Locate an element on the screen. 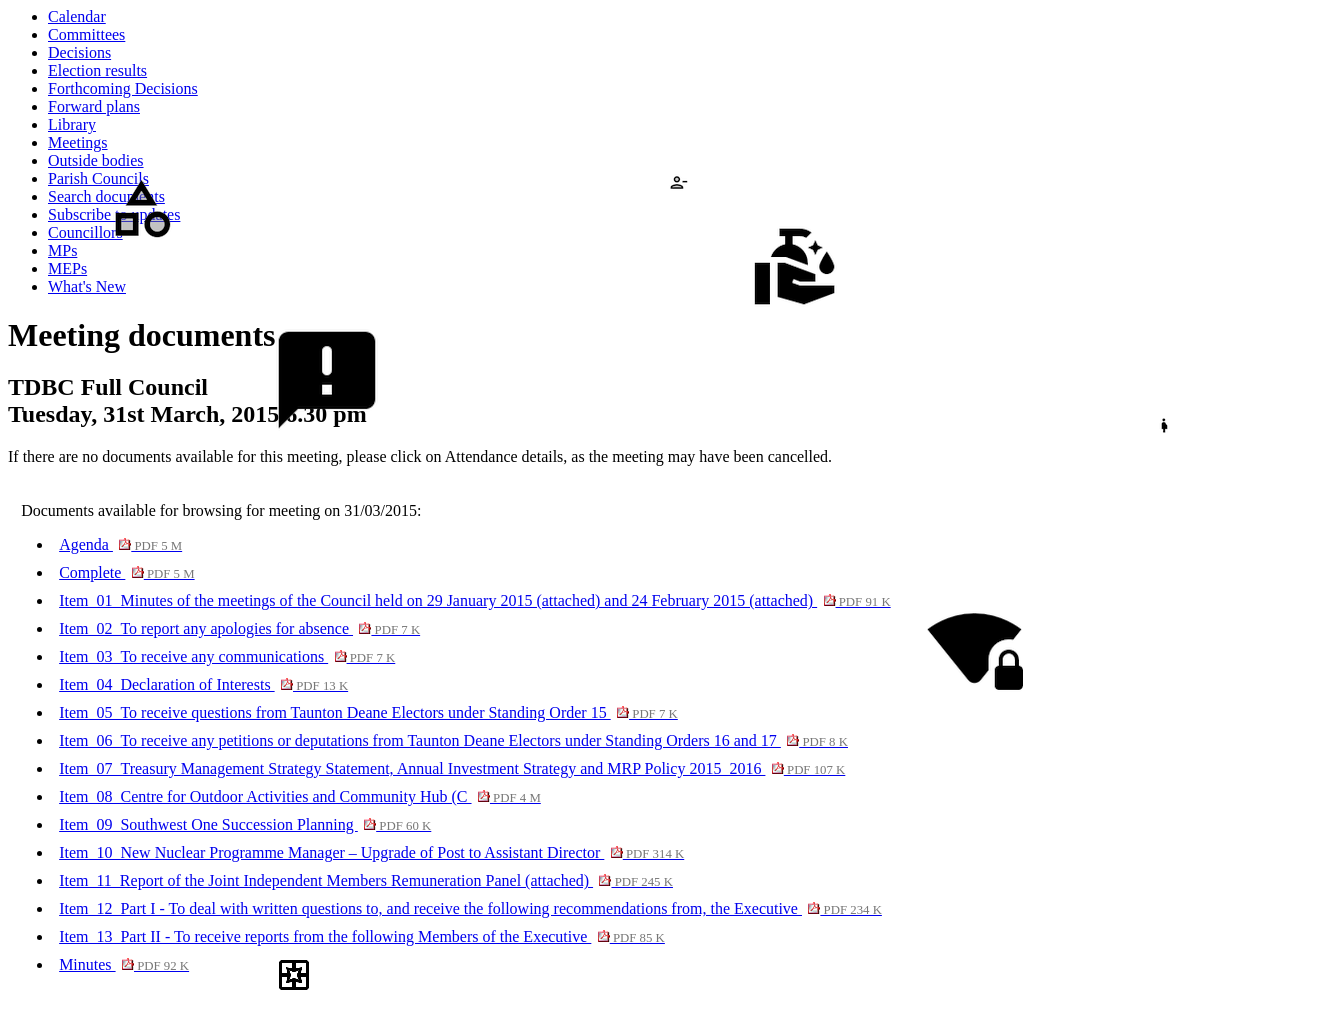 The height and width of the screenshot is (1020, 1330). hand sanitizer or hand washing station available is located at coordinates (796, 266).